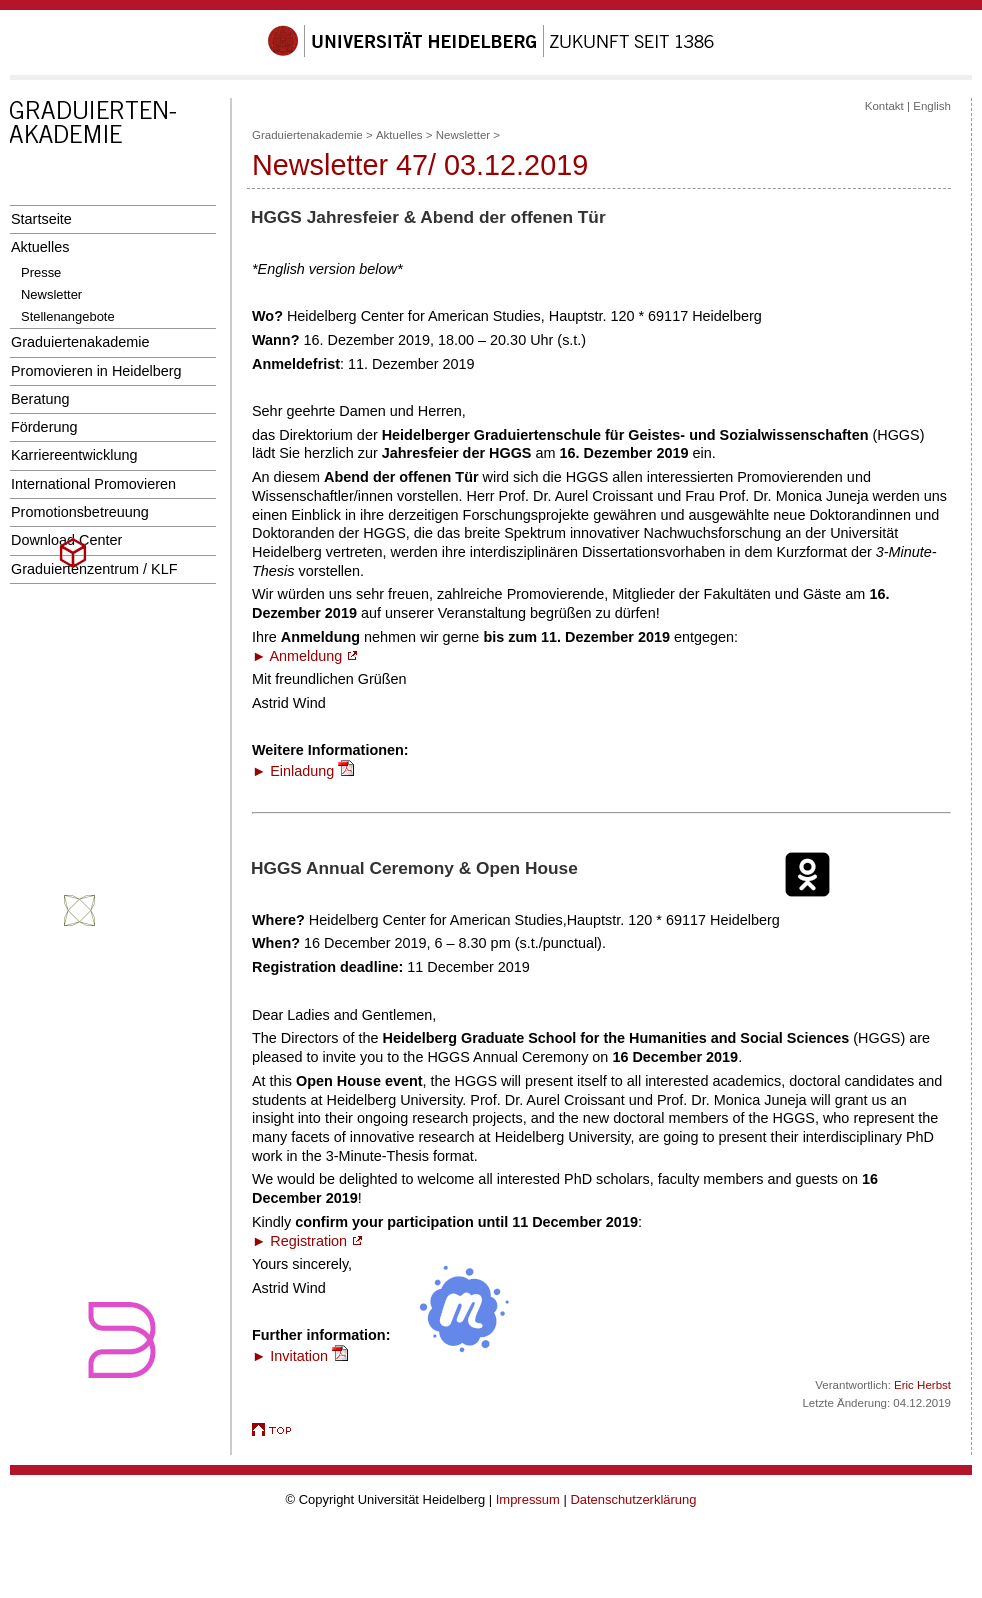 The image size is (982, 1598). I want to click on open odnoklassniki social network app, so click(807, 874).